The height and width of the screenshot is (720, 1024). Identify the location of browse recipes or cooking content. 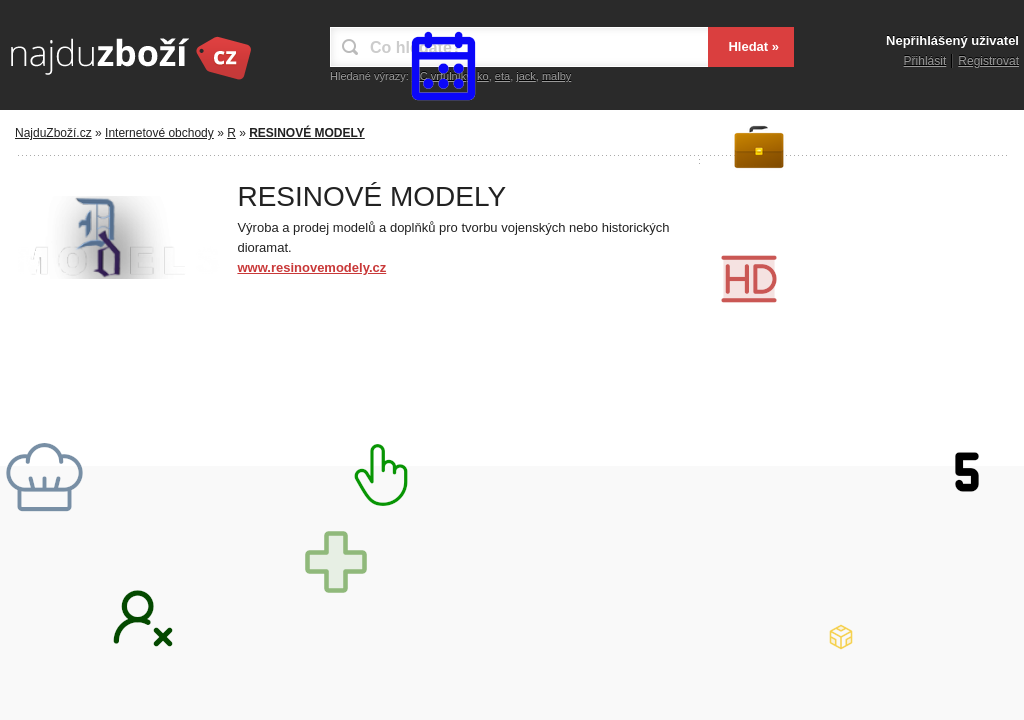
(44, 478).